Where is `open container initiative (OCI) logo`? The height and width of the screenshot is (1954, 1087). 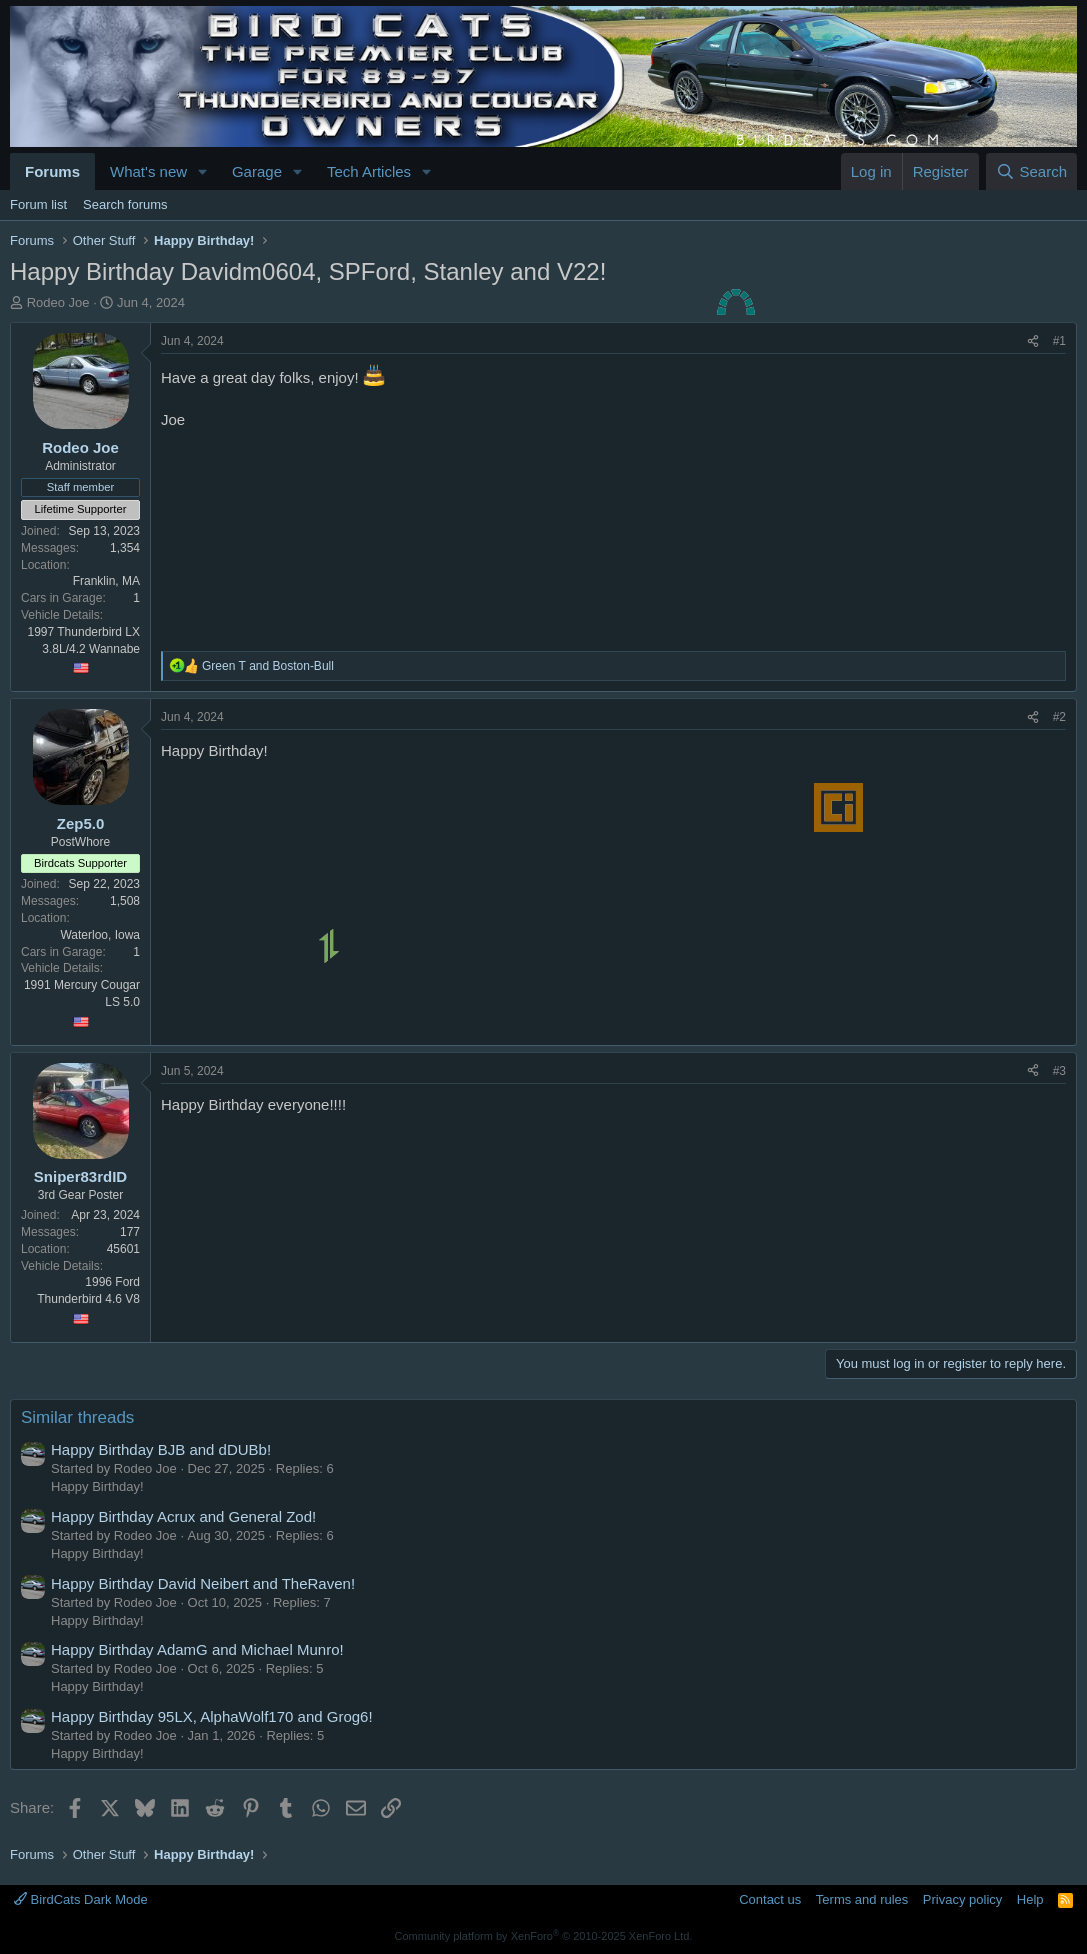
open container initiative (OCI) logo is located at coordinates (838, 807).